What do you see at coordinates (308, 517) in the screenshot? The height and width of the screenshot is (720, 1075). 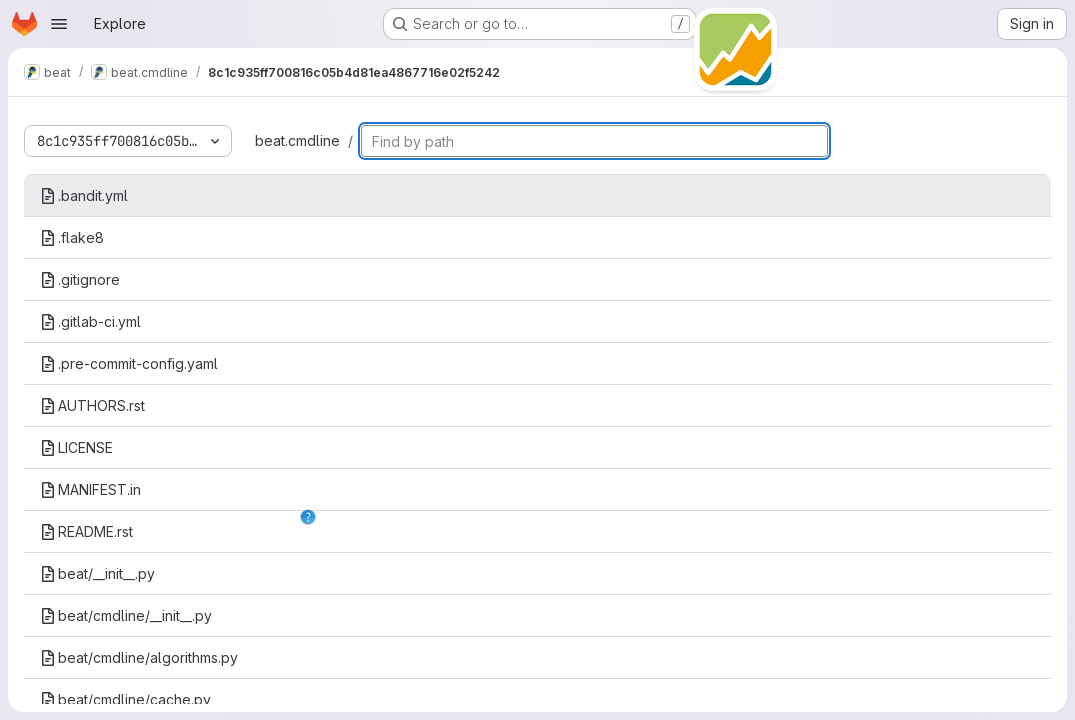 I see `open help center or documentation` at bounding box center [308, 517].